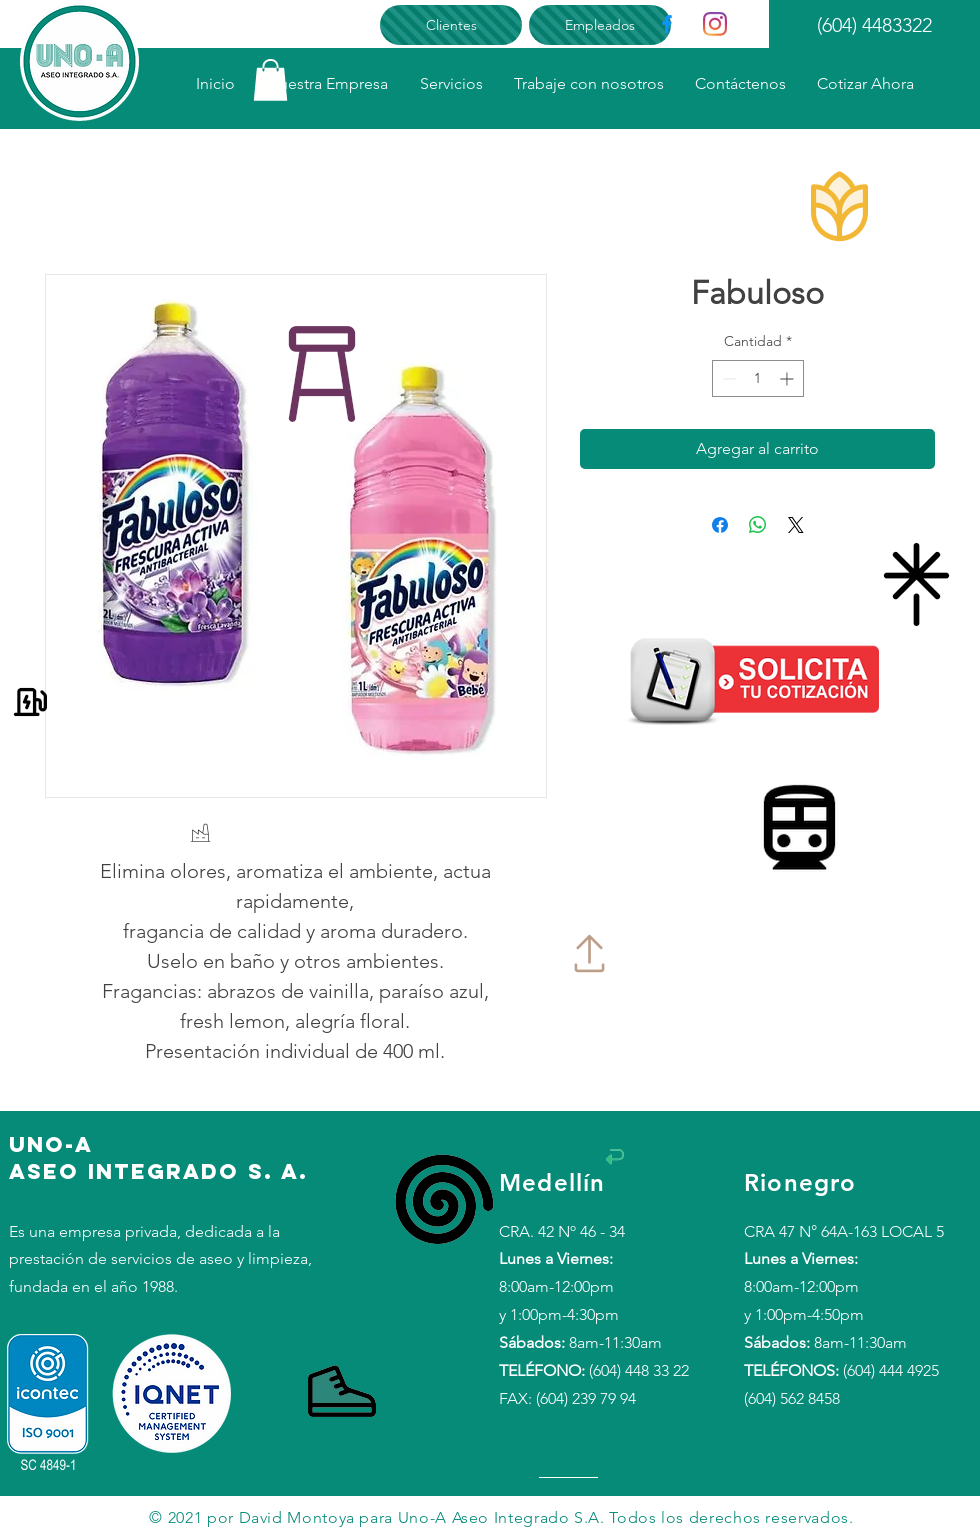 Image resolution: width=980 pixels, height=1540 pixels. I want to click on indicates loading or processing in progress, so click(440, 1201).